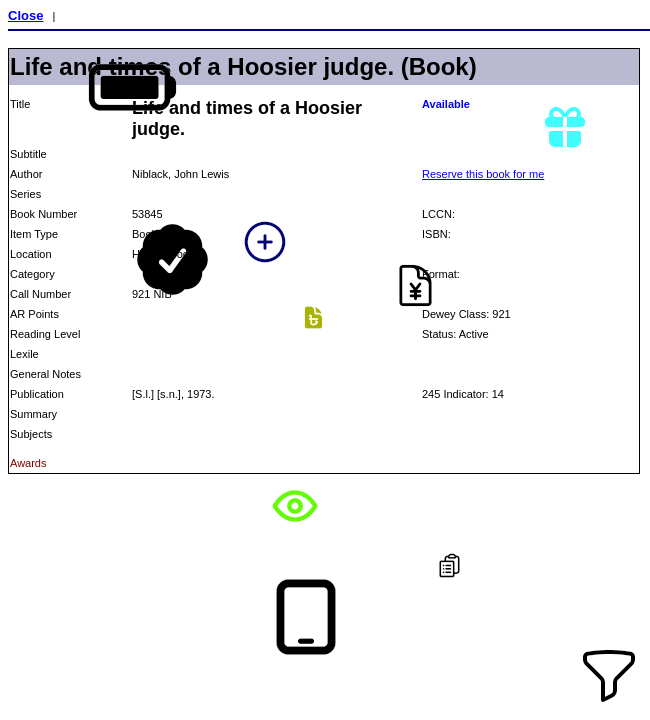  I want to click on view clipboard with document list, so click(449, 565).